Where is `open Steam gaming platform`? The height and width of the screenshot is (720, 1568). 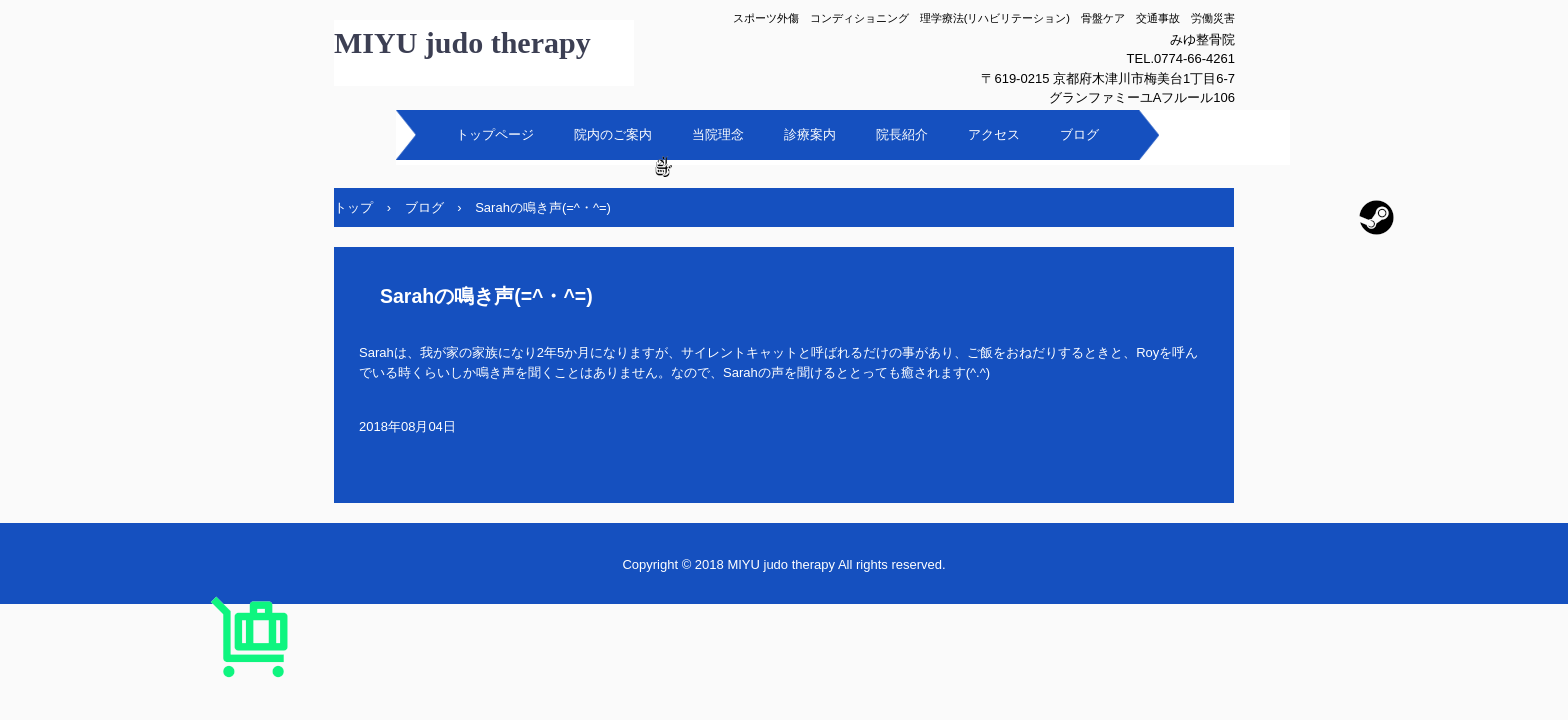 open Steam gaming platform is located at coordinates (1376, 217).